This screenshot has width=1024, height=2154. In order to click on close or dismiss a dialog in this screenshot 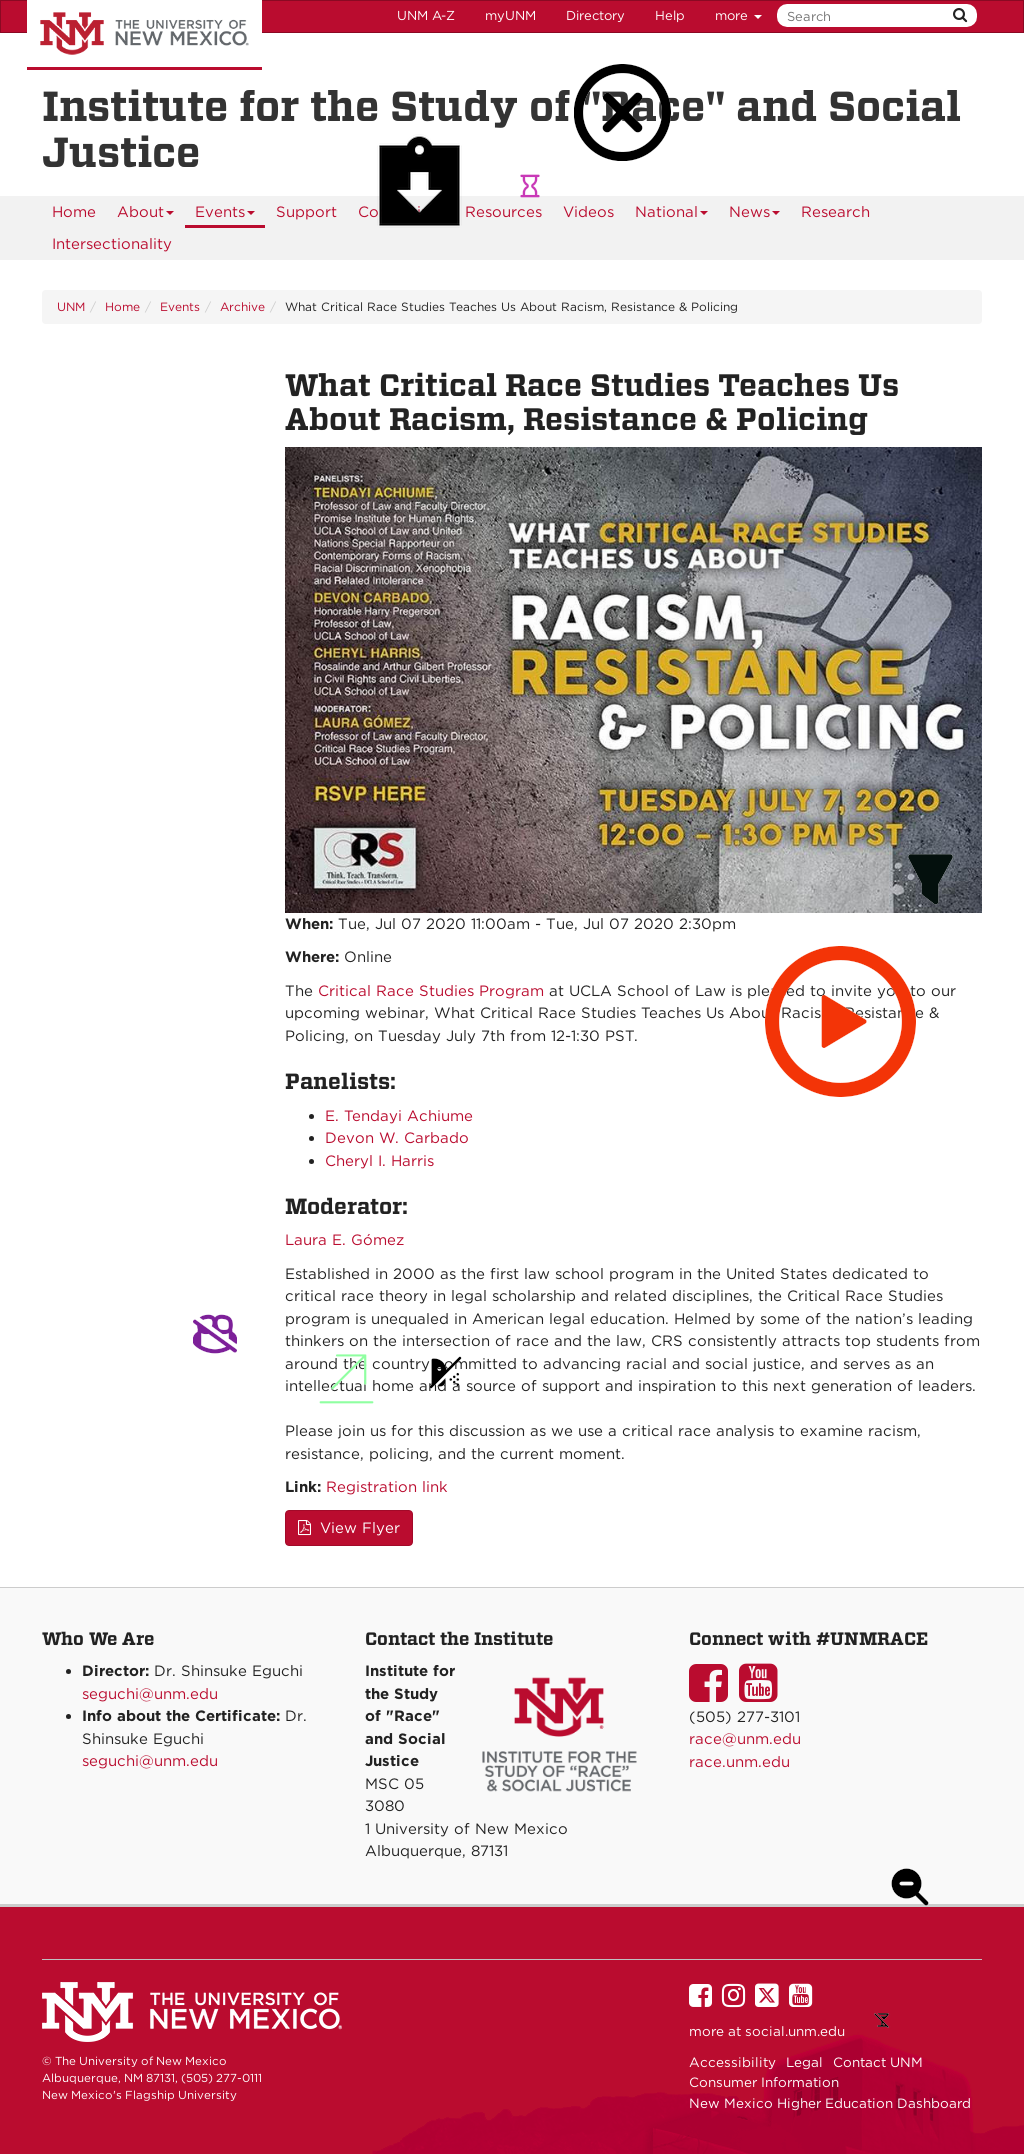, I will do `click(622, 112)`.